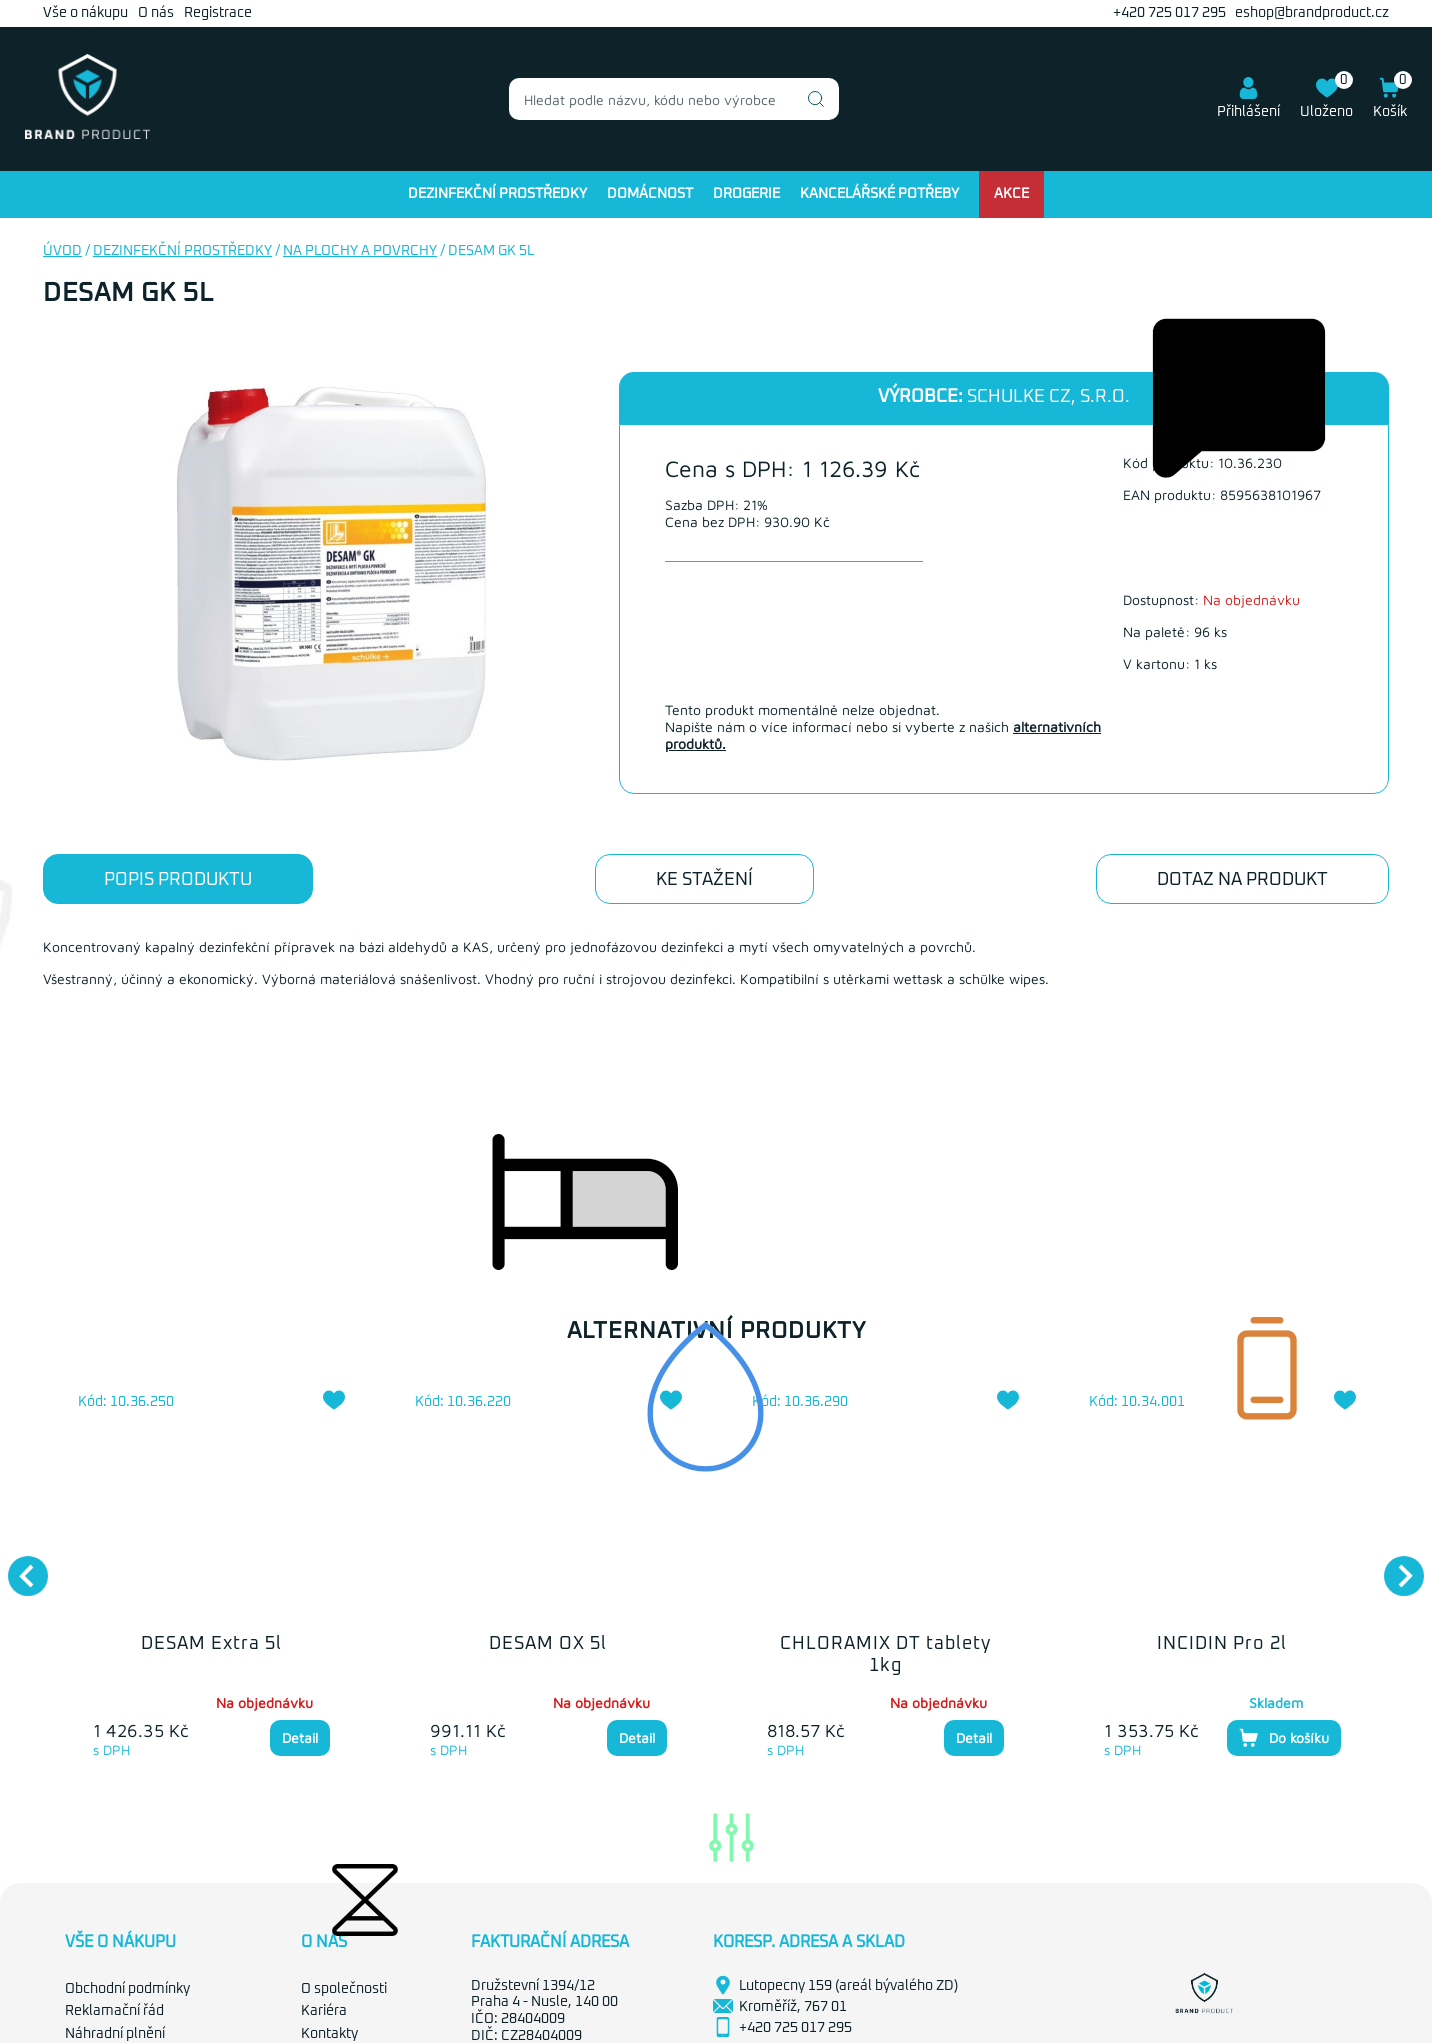  Describe the element at coordinates (1239, 385) in the screenshot. I see `open chat or messaging` at that location.